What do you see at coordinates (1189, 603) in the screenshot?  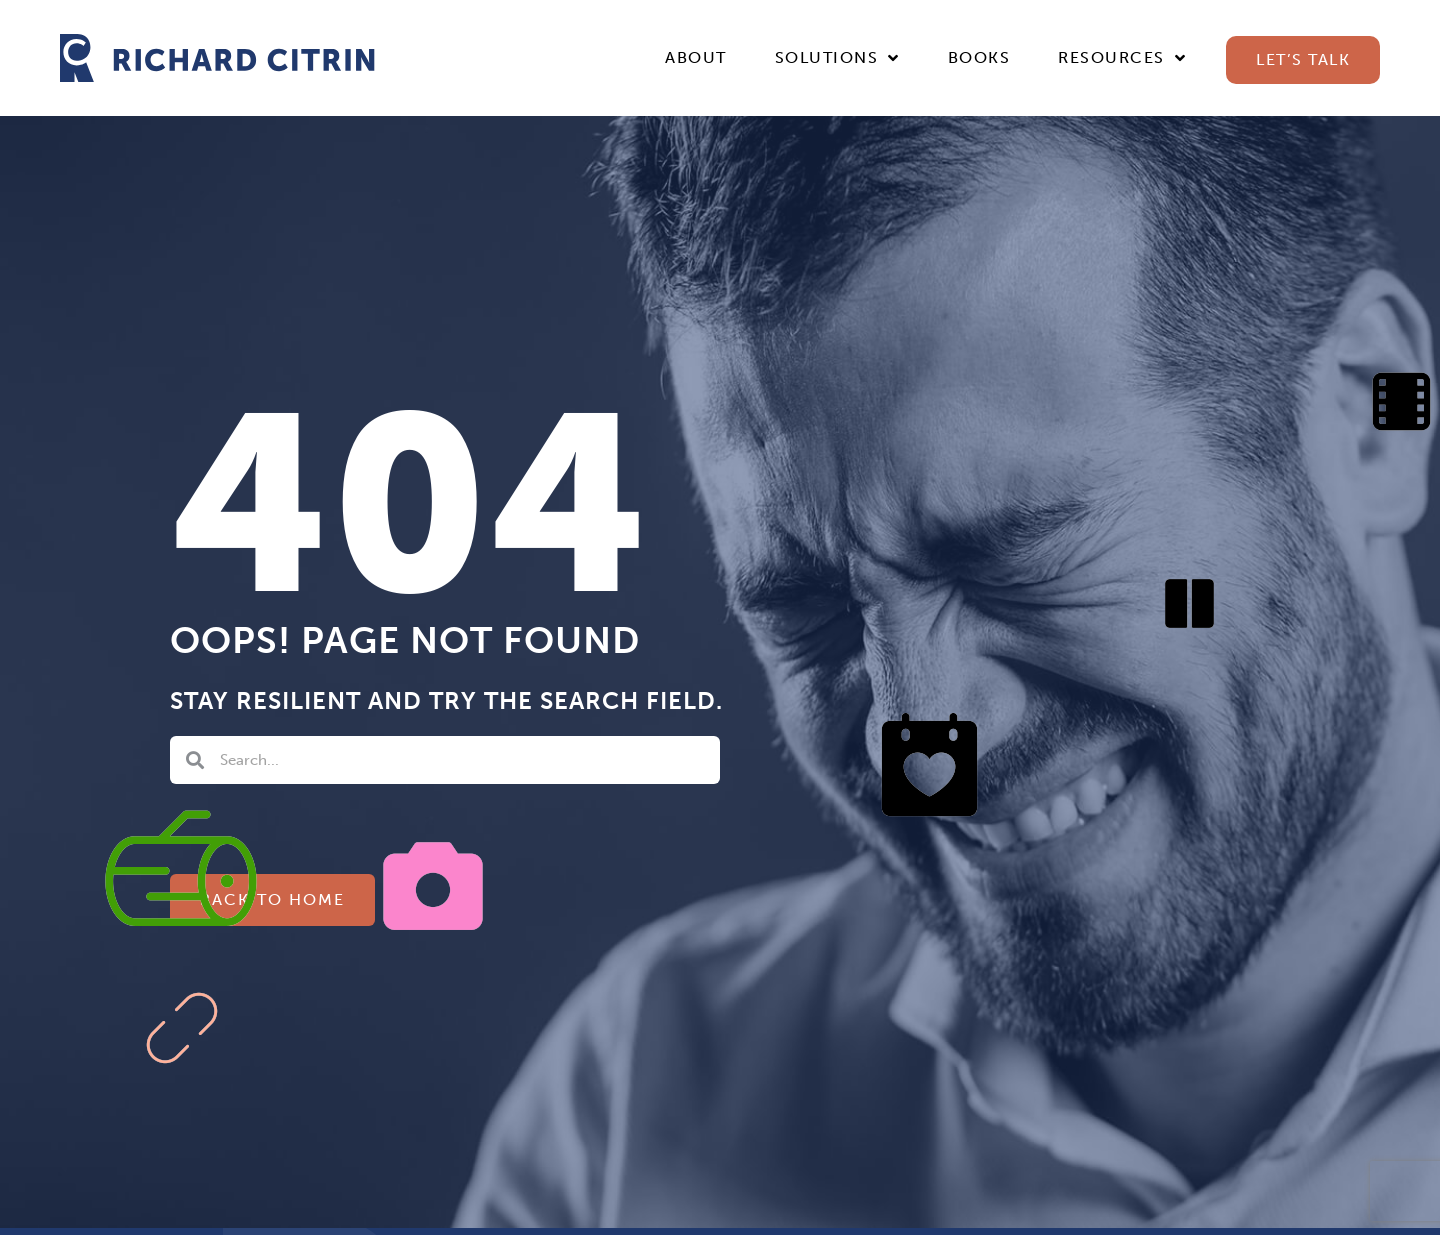 I see `split view horizontally` at bounding box center [1189, 603].